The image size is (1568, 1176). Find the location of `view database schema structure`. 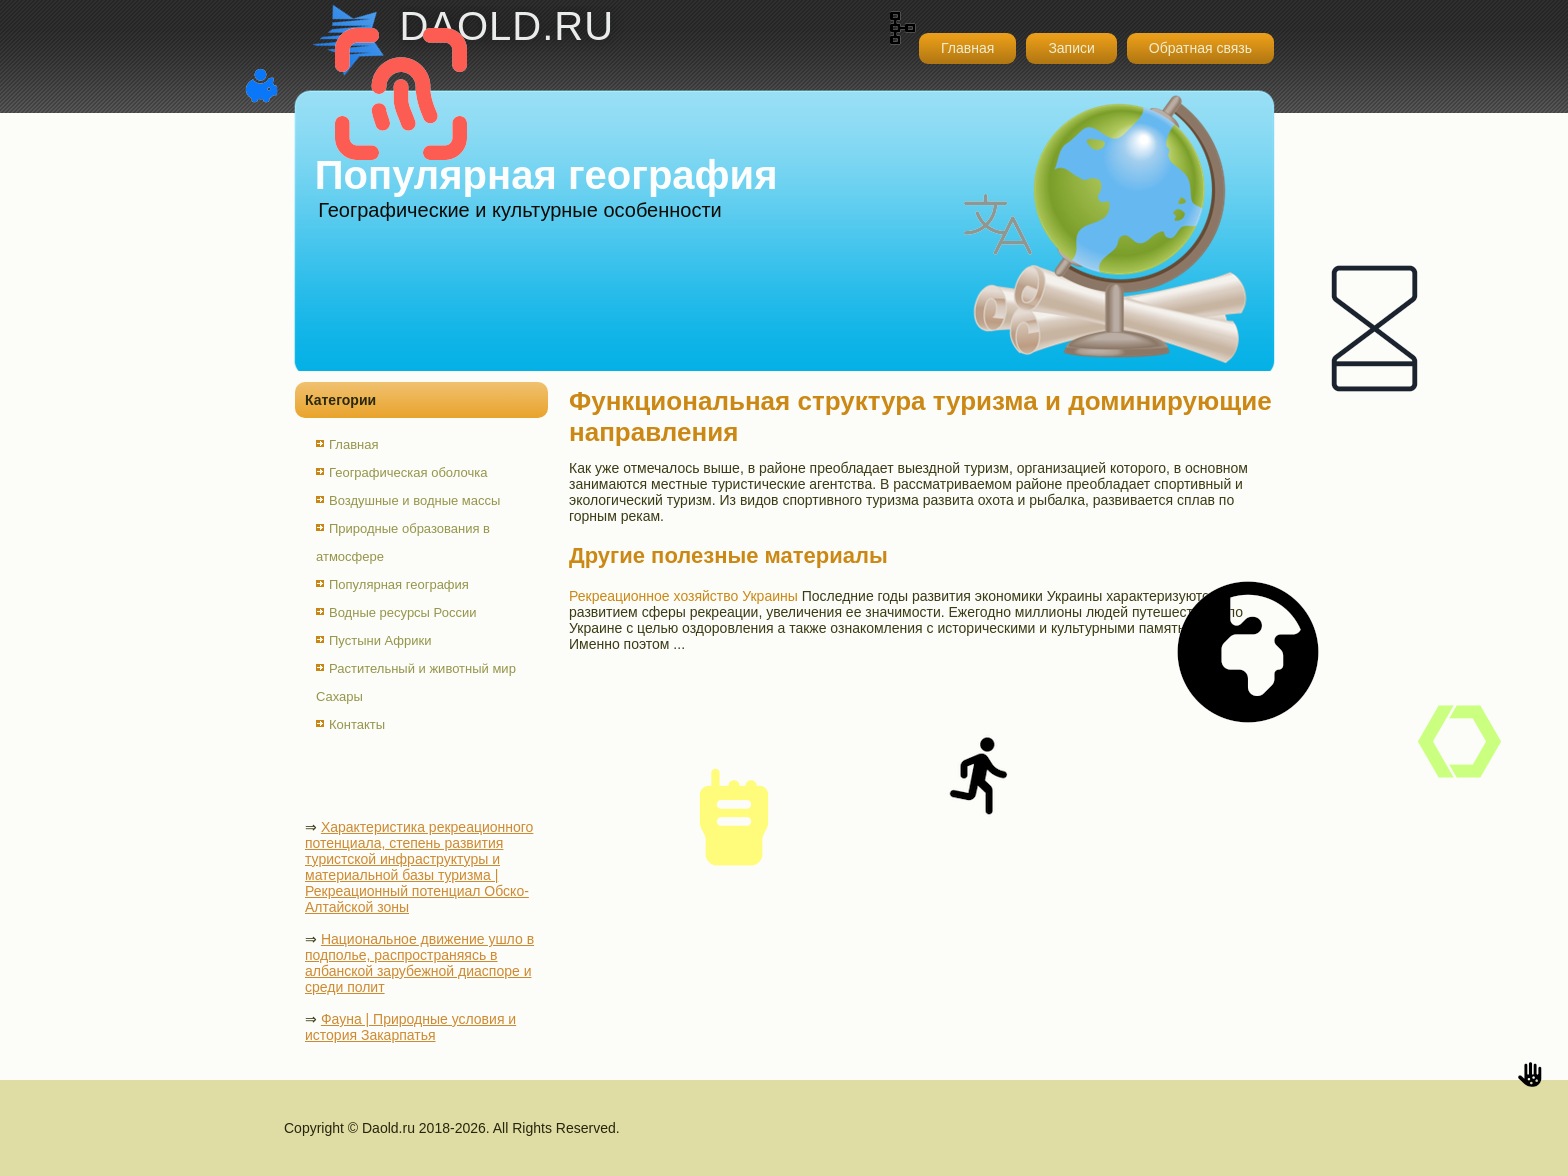

view database schema structure is located at coordinates (902, 28).